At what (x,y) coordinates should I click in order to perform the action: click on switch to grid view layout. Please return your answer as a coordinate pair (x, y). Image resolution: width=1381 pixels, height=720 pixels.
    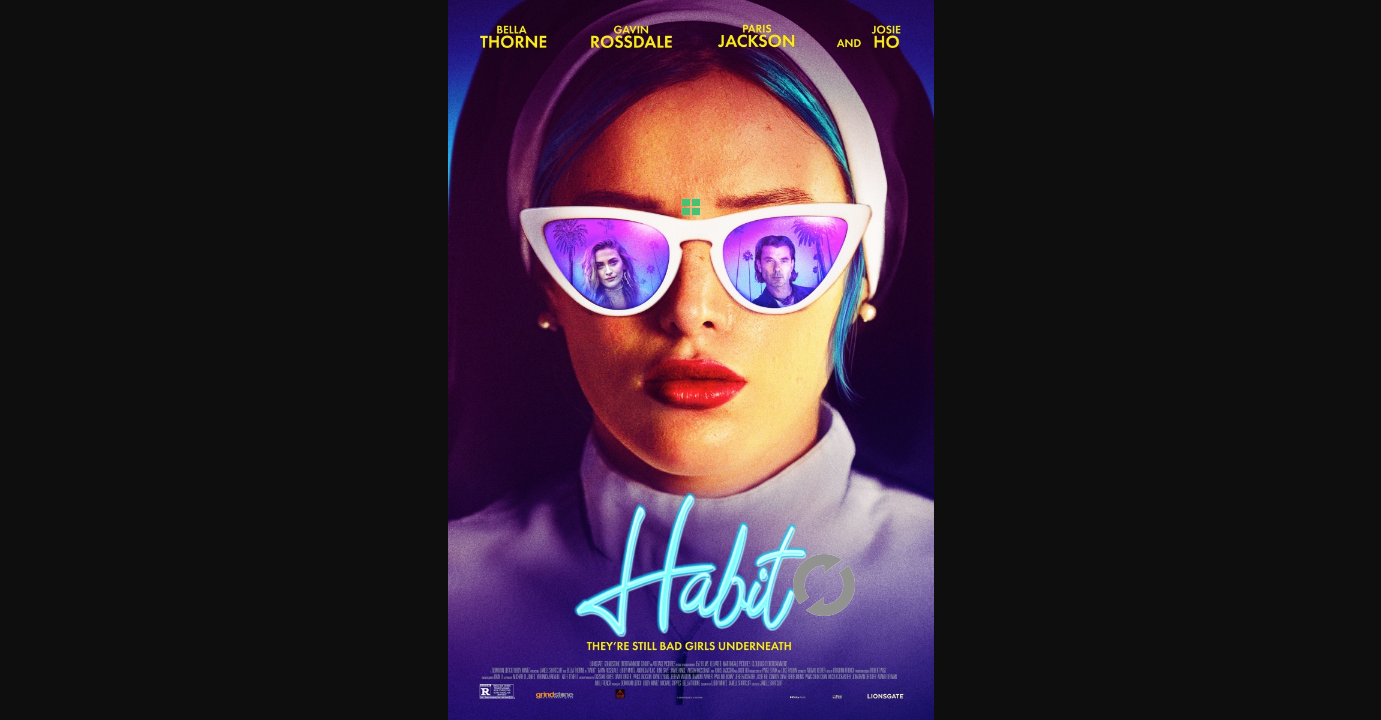
    Looking at the image, I should click on (691, 207).